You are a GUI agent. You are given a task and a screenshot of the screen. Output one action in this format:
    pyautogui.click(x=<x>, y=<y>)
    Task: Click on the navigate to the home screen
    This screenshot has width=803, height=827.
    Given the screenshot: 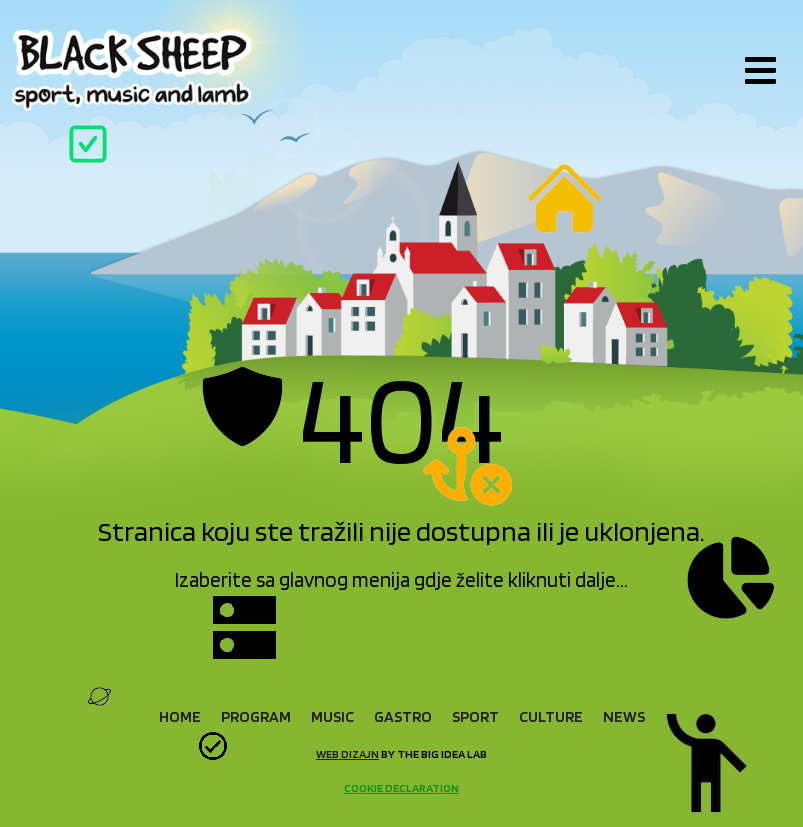 What is the action you would take?
    pyautogui.click(x=564, y=198)
    